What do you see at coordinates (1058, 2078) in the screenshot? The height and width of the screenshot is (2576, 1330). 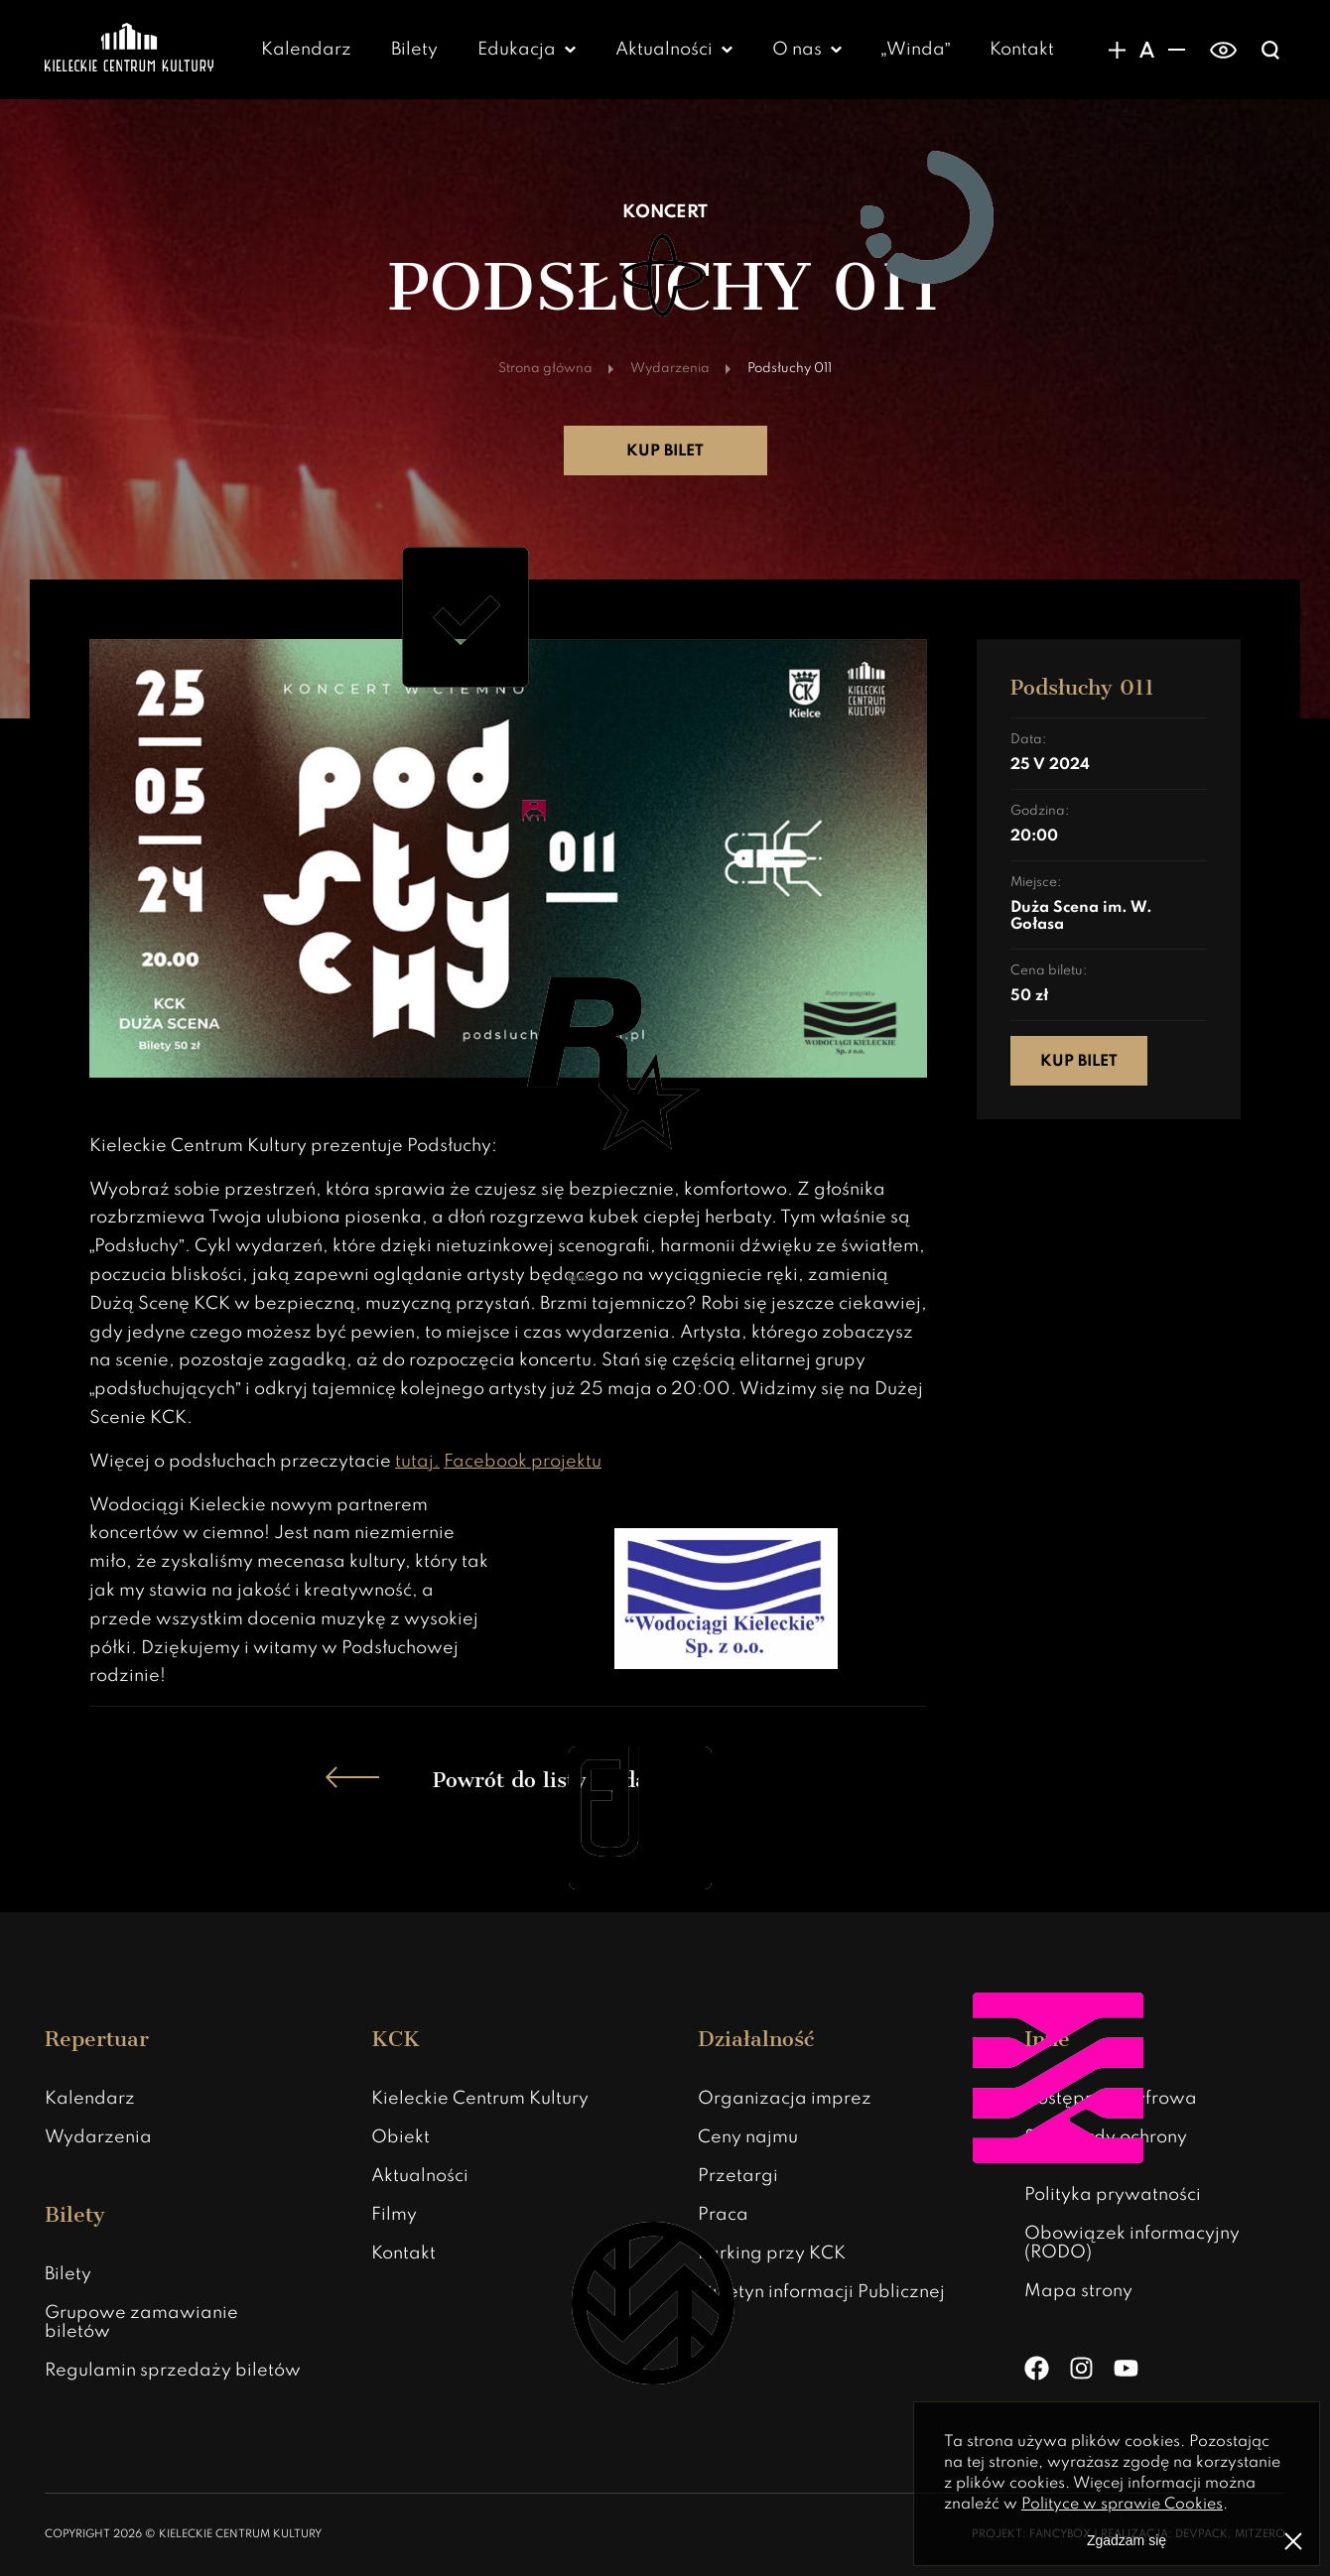 I see `stimulus javascript framework logo` at bounding box center [1058, 2078].